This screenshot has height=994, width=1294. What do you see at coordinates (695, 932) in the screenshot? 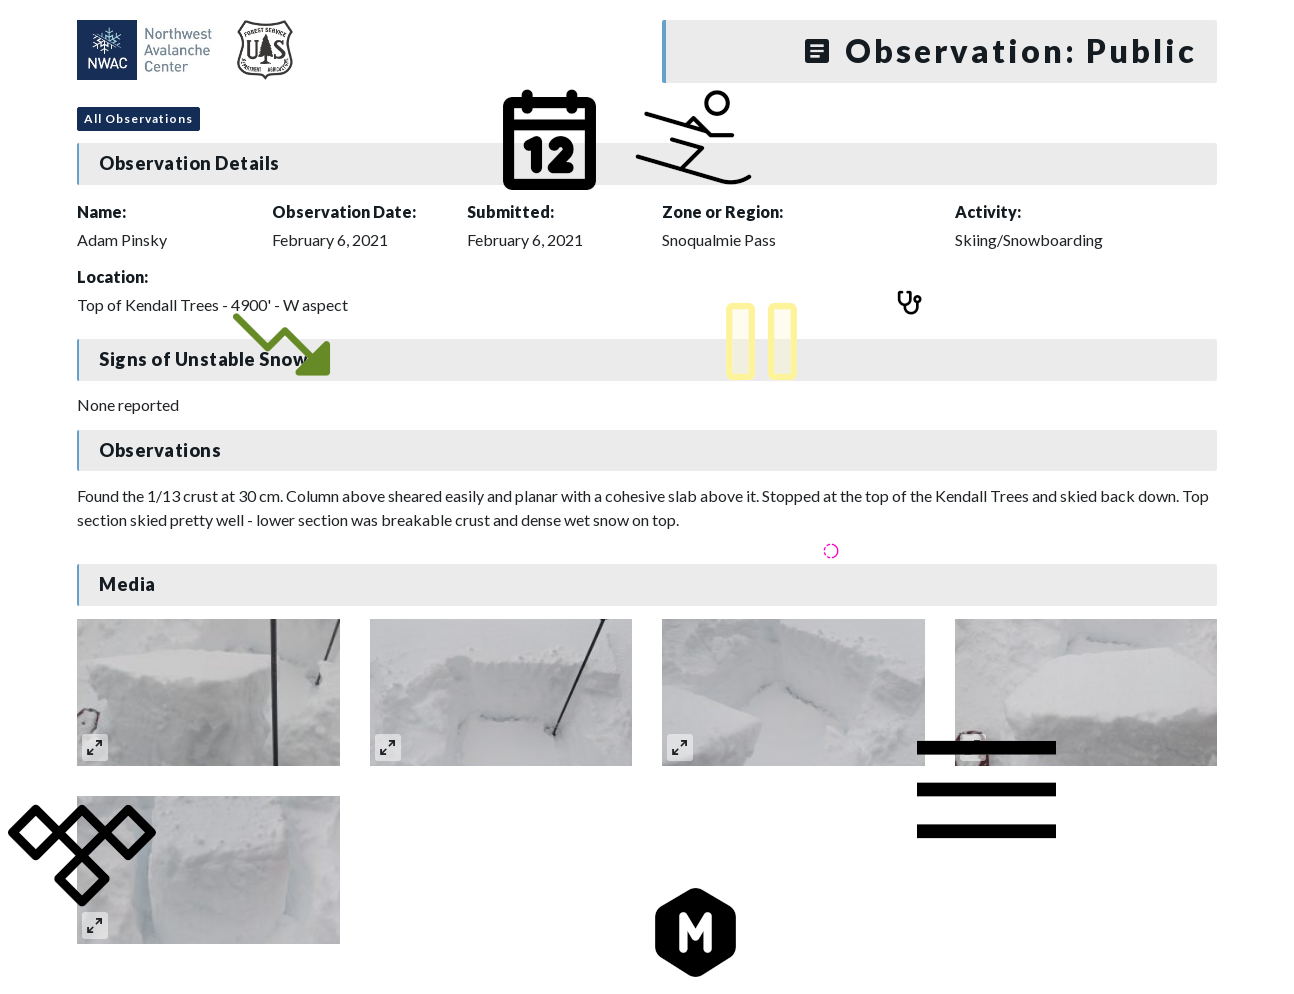
I see `indicates a metro or transit-related feature` at bounding box center [695, 932].